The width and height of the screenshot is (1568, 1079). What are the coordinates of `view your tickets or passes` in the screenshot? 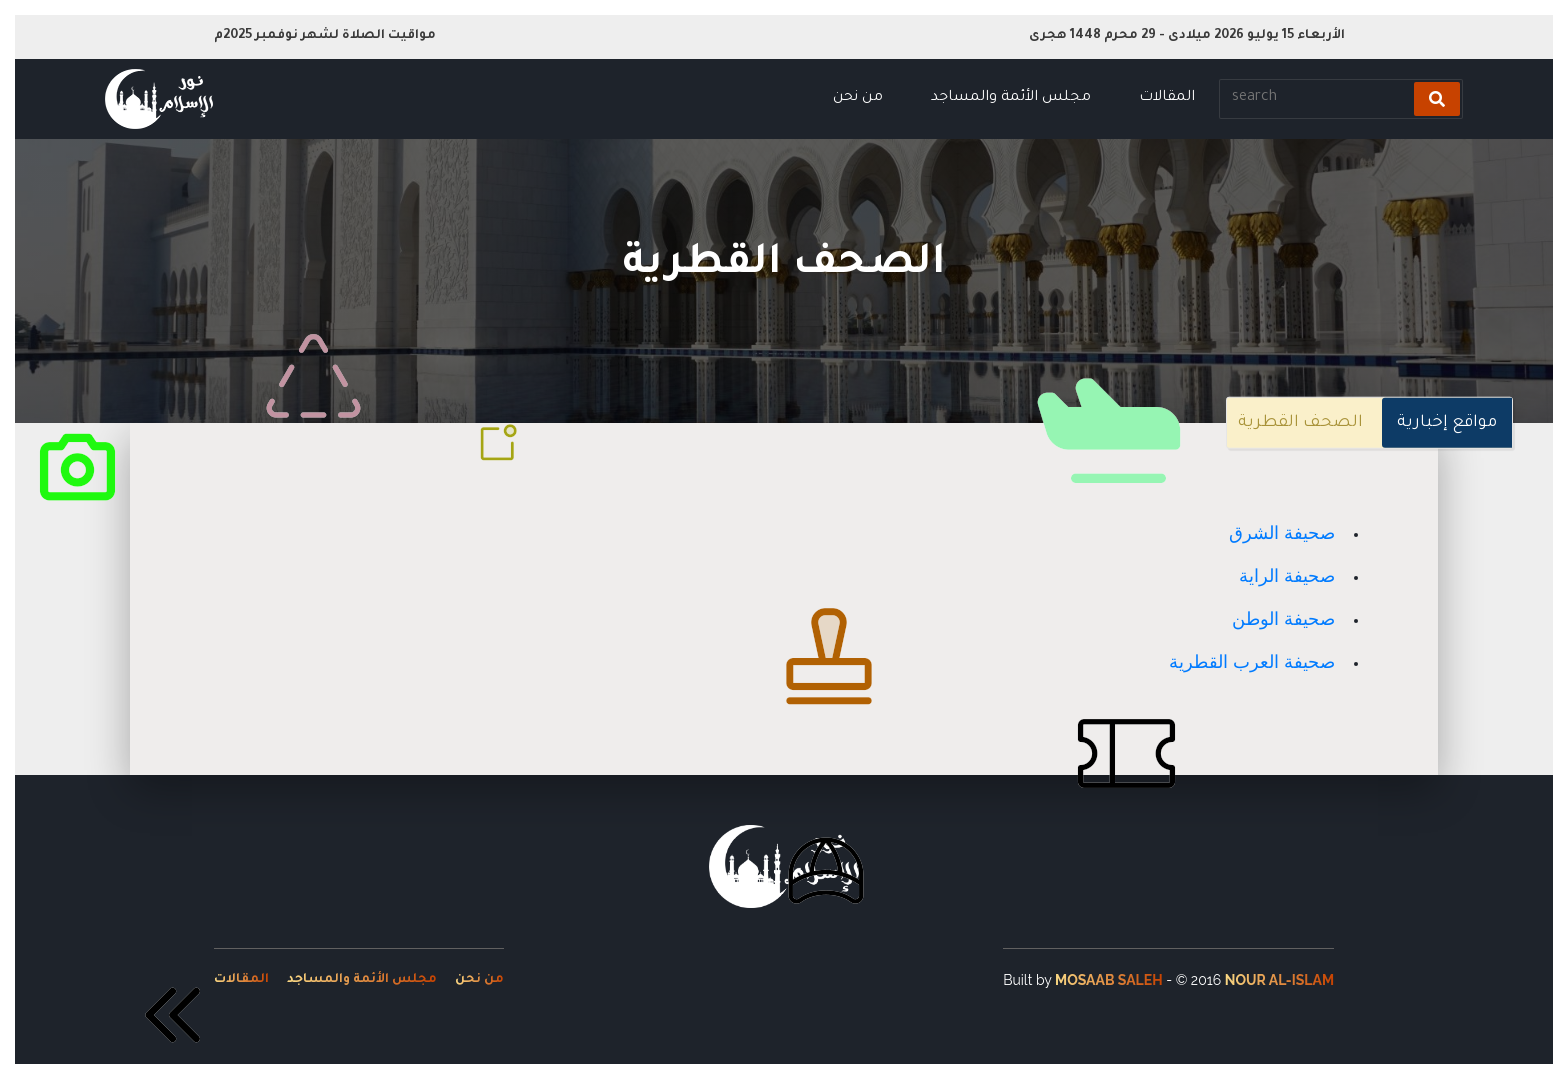 It's located at (1126, 753).